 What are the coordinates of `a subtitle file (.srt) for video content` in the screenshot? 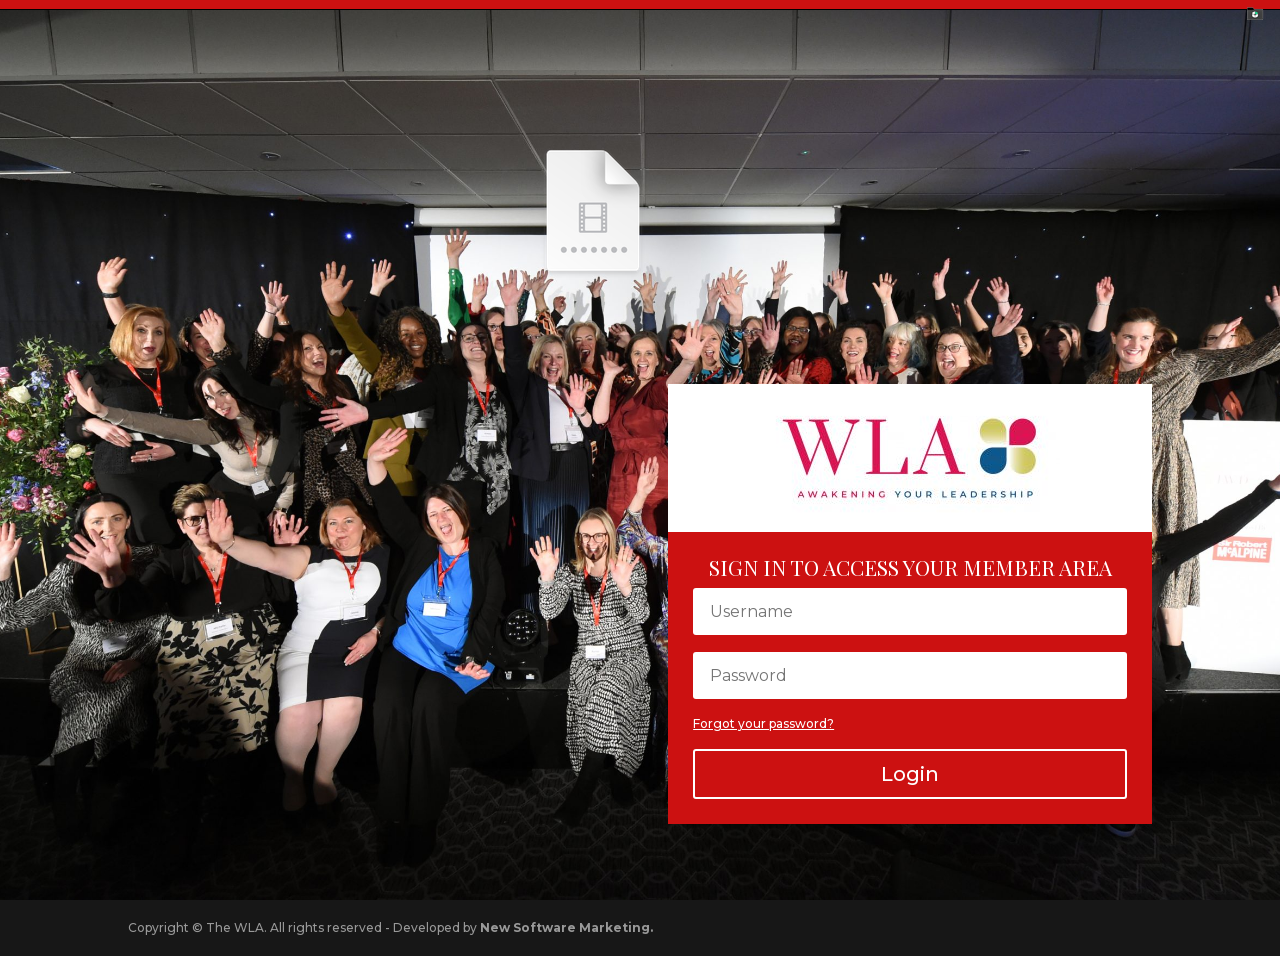 It's located at (593, 213).